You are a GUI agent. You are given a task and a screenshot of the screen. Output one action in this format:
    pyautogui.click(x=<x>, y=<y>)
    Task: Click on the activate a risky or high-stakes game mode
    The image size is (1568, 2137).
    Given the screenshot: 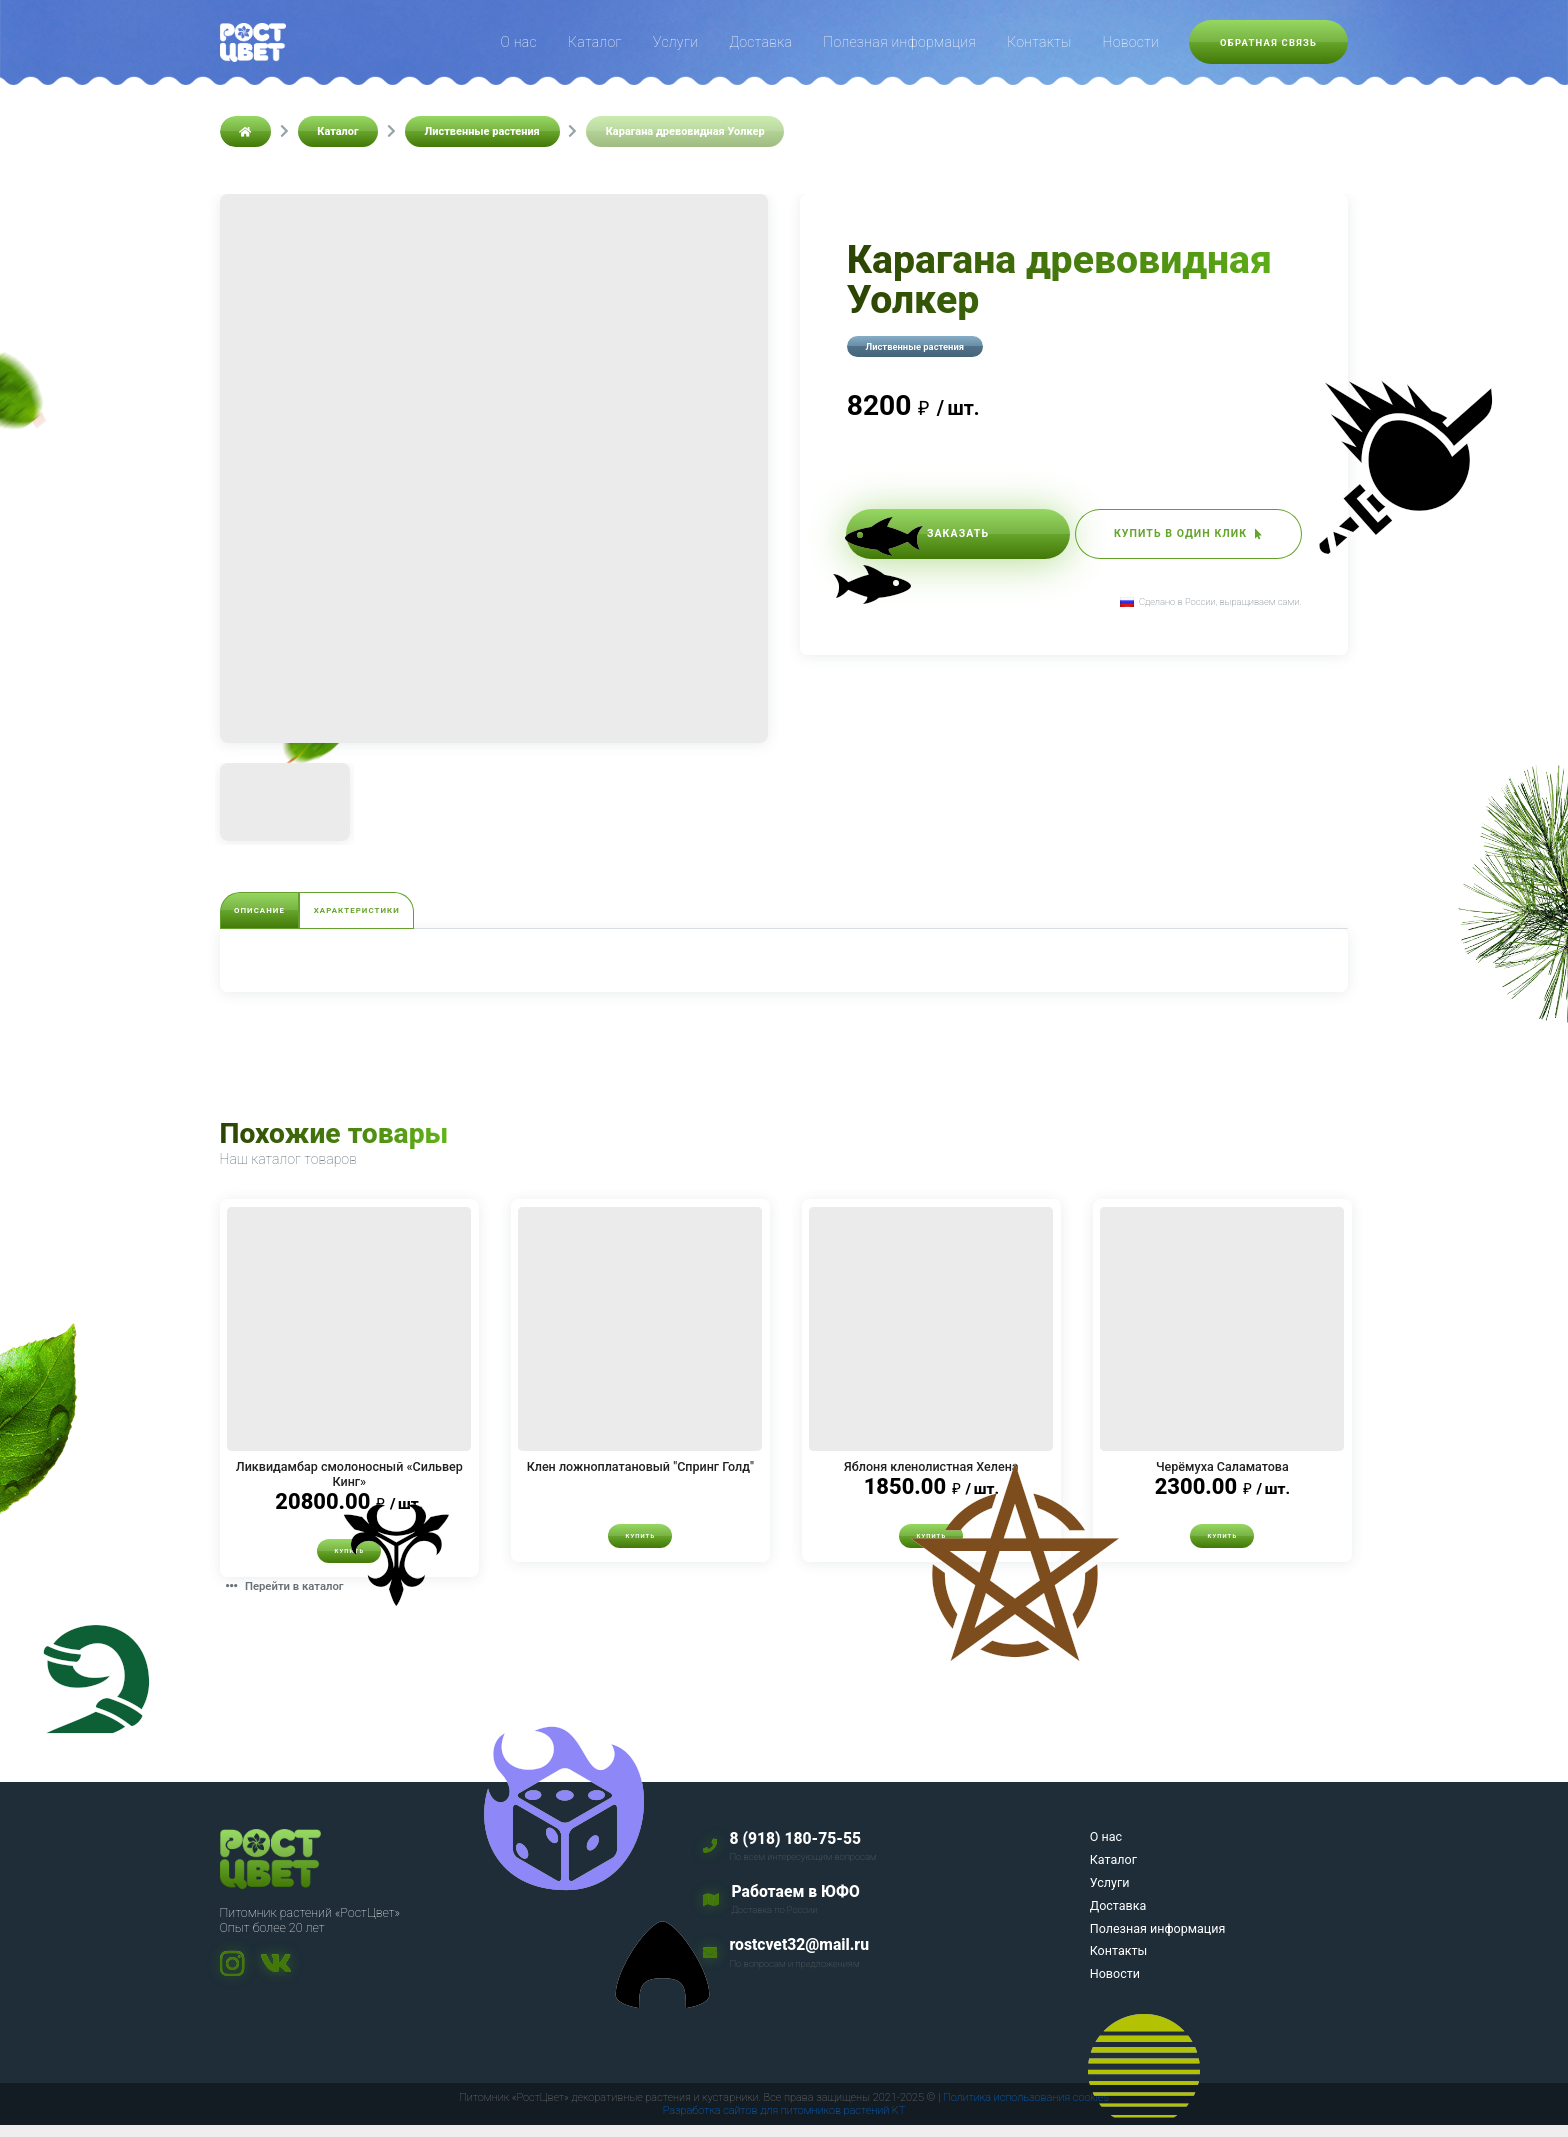 What is the action you would take?
    pyautogui.click(x=565, y=1808)
    